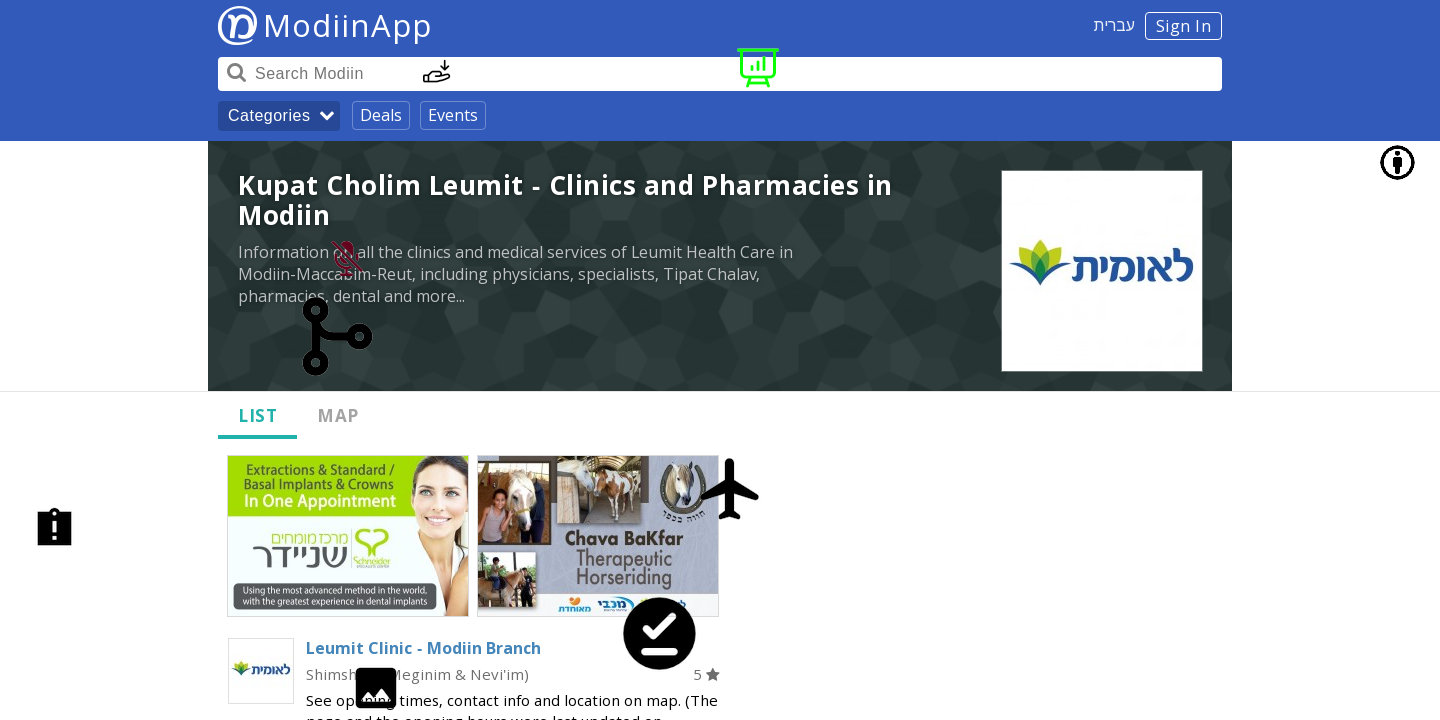  What do you see at coordinates (54, 528) in the screenshot?
I see `indicates an overdue or late assignment` at bounding box center [54, 528].